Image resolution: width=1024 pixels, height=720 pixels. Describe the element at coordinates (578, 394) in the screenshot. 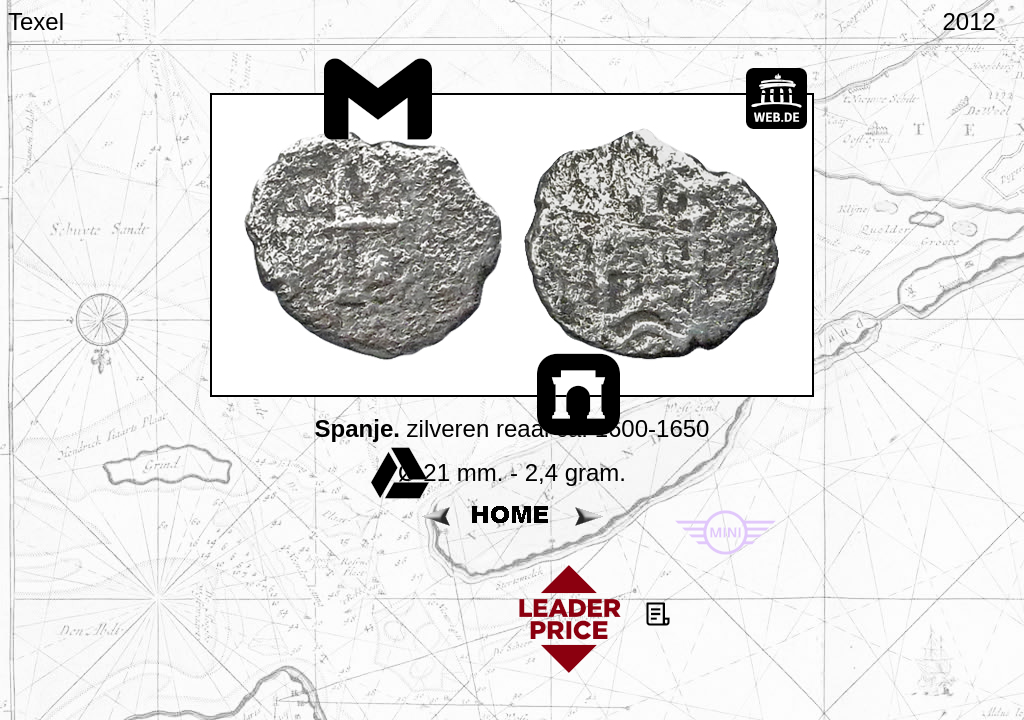

I see `open the Farcaster app` at that location.